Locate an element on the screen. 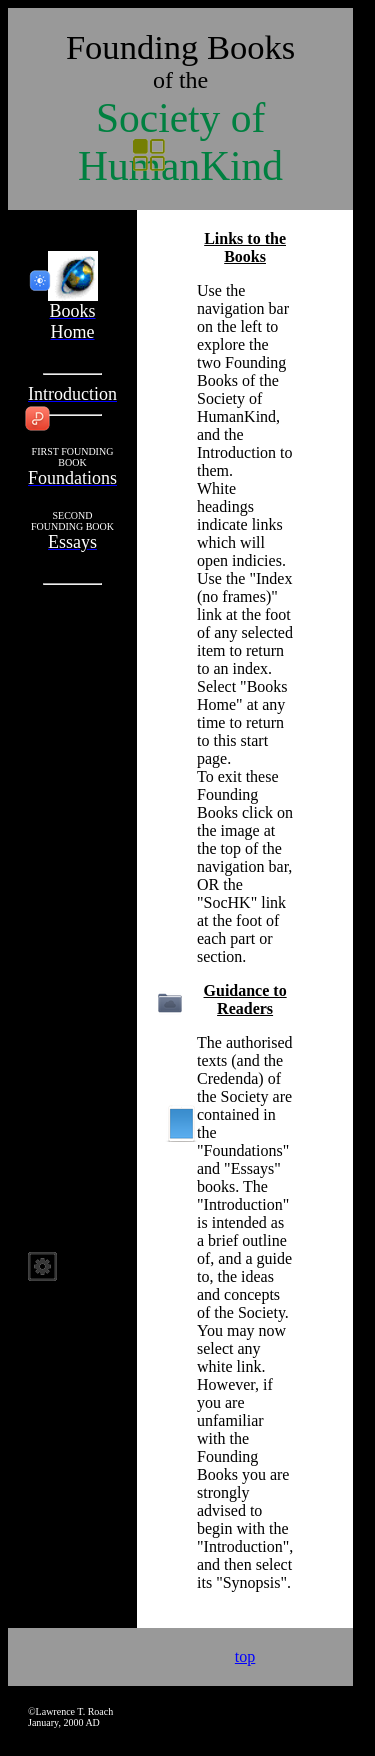 The width and height of the screenshot is (375, 1756). access other applications or utilities is located at coordinates (42, 1266).